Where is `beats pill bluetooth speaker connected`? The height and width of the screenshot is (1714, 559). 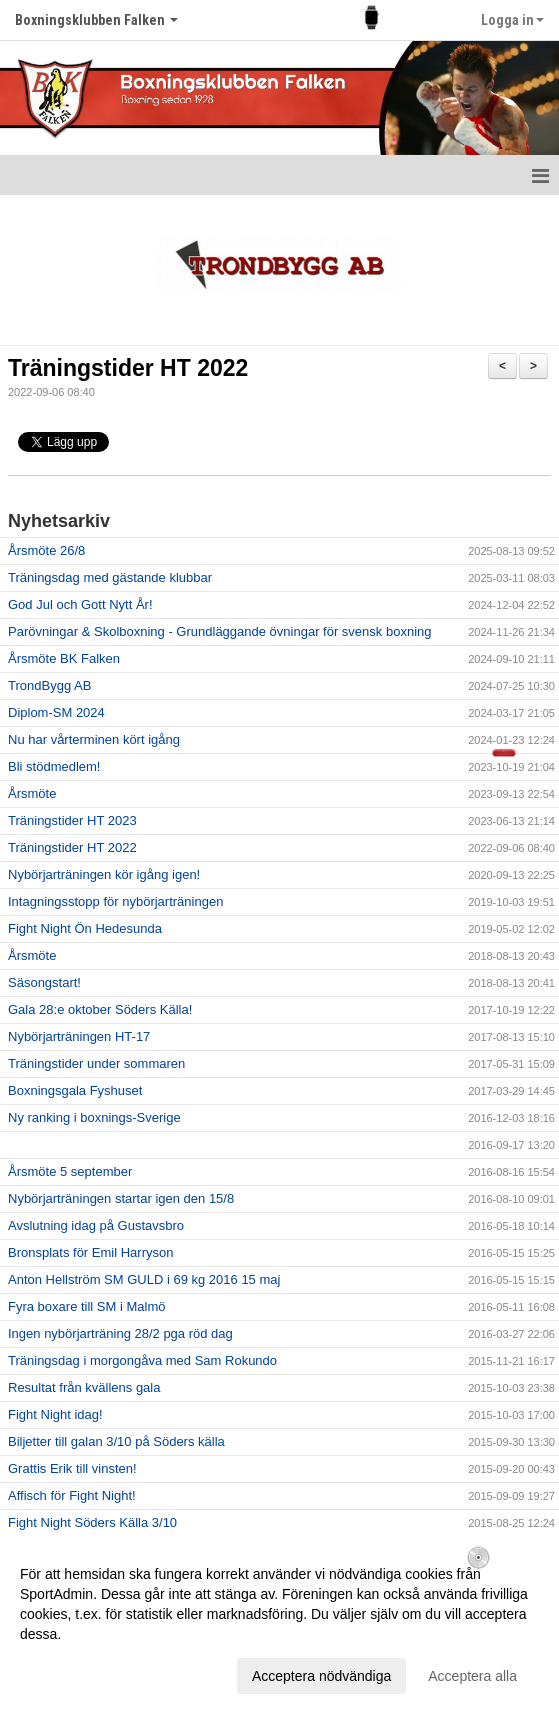
beats pill bluetooth speaker connected is located at coordinates (504, 753).